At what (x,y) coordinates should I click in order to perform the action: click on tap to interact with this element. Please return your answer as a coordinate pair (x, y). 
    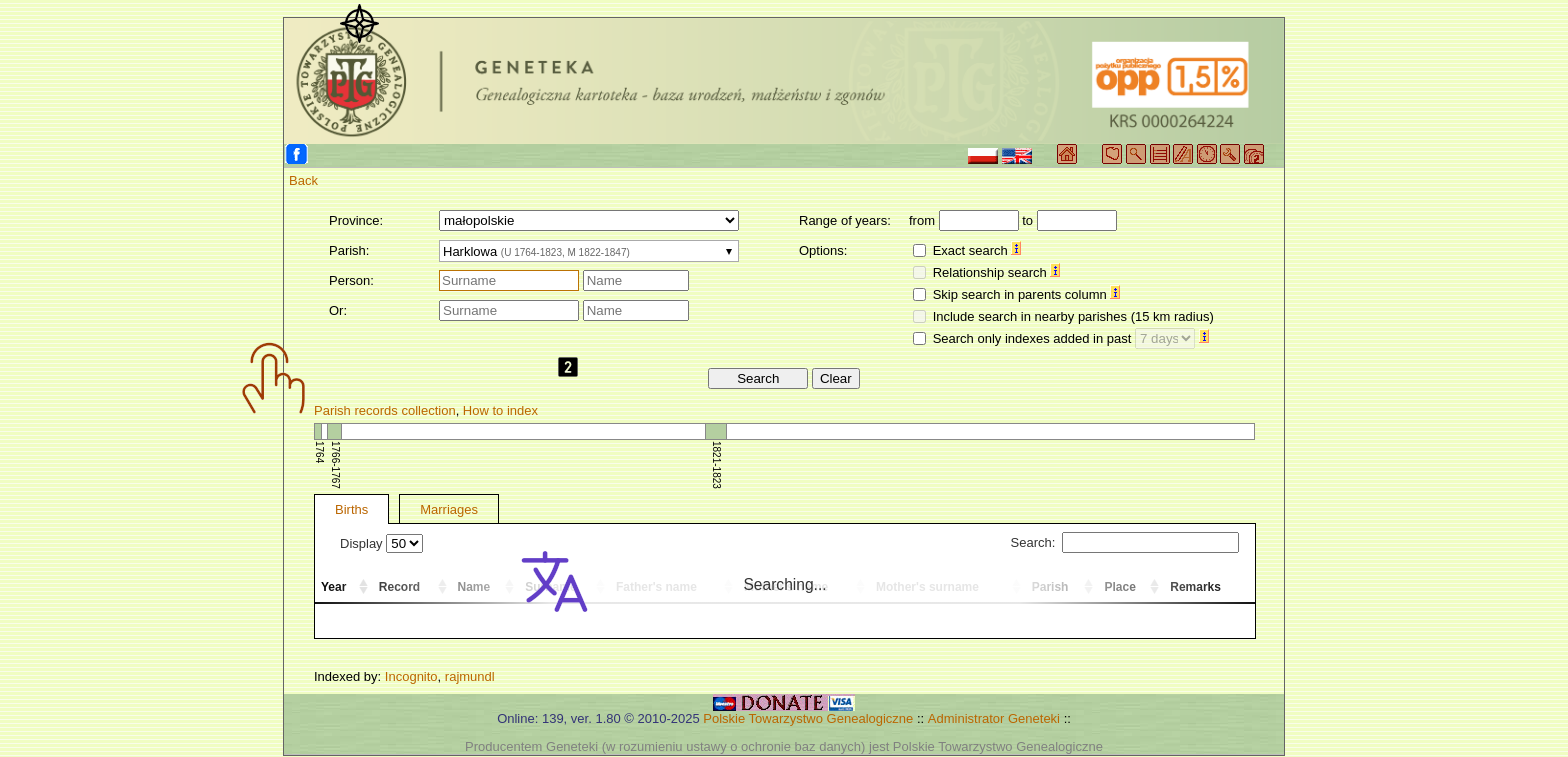
    Looking at the image, I should click on (273, 379).